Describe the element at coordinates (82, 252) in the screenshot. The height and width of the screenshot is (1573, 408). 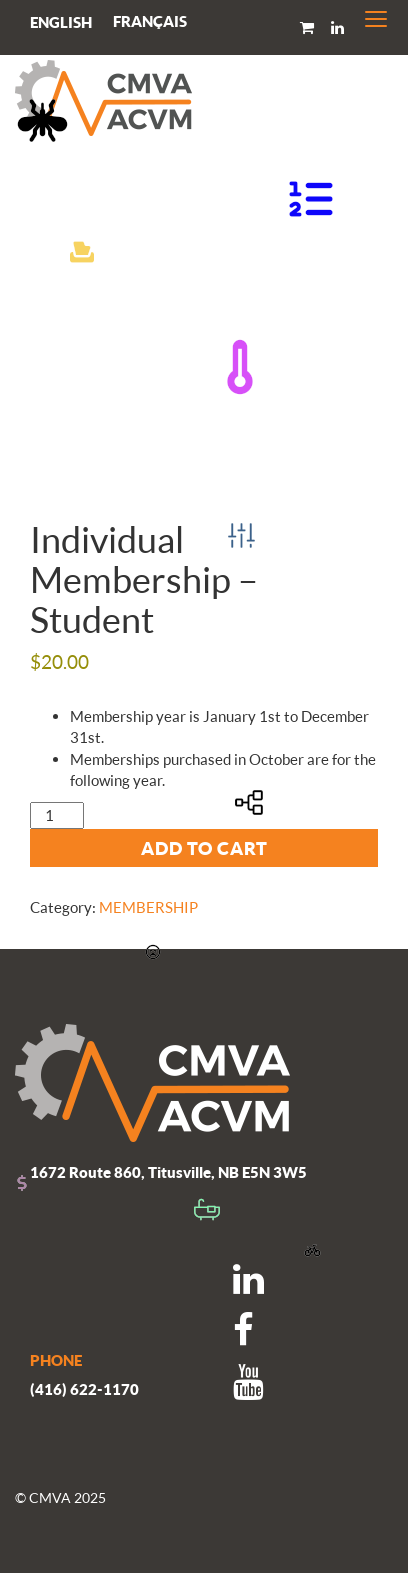
I see `access tissue box or hygiene supplies` at that location.